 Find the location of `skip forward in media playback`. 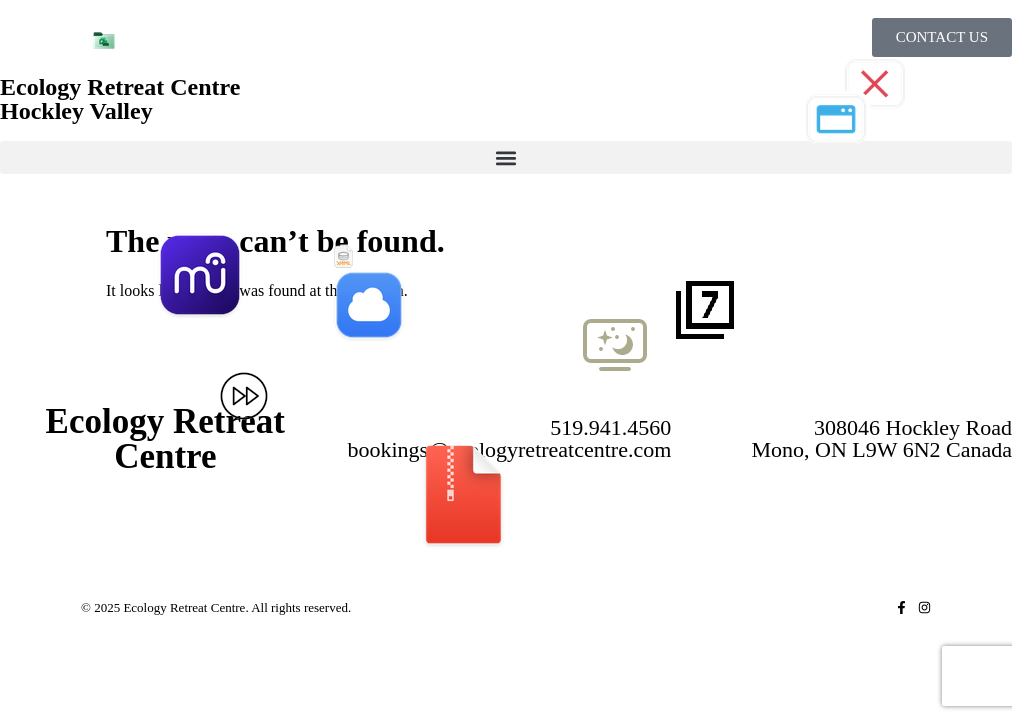

skip forward in media playback is located at coordinates (244, 396).